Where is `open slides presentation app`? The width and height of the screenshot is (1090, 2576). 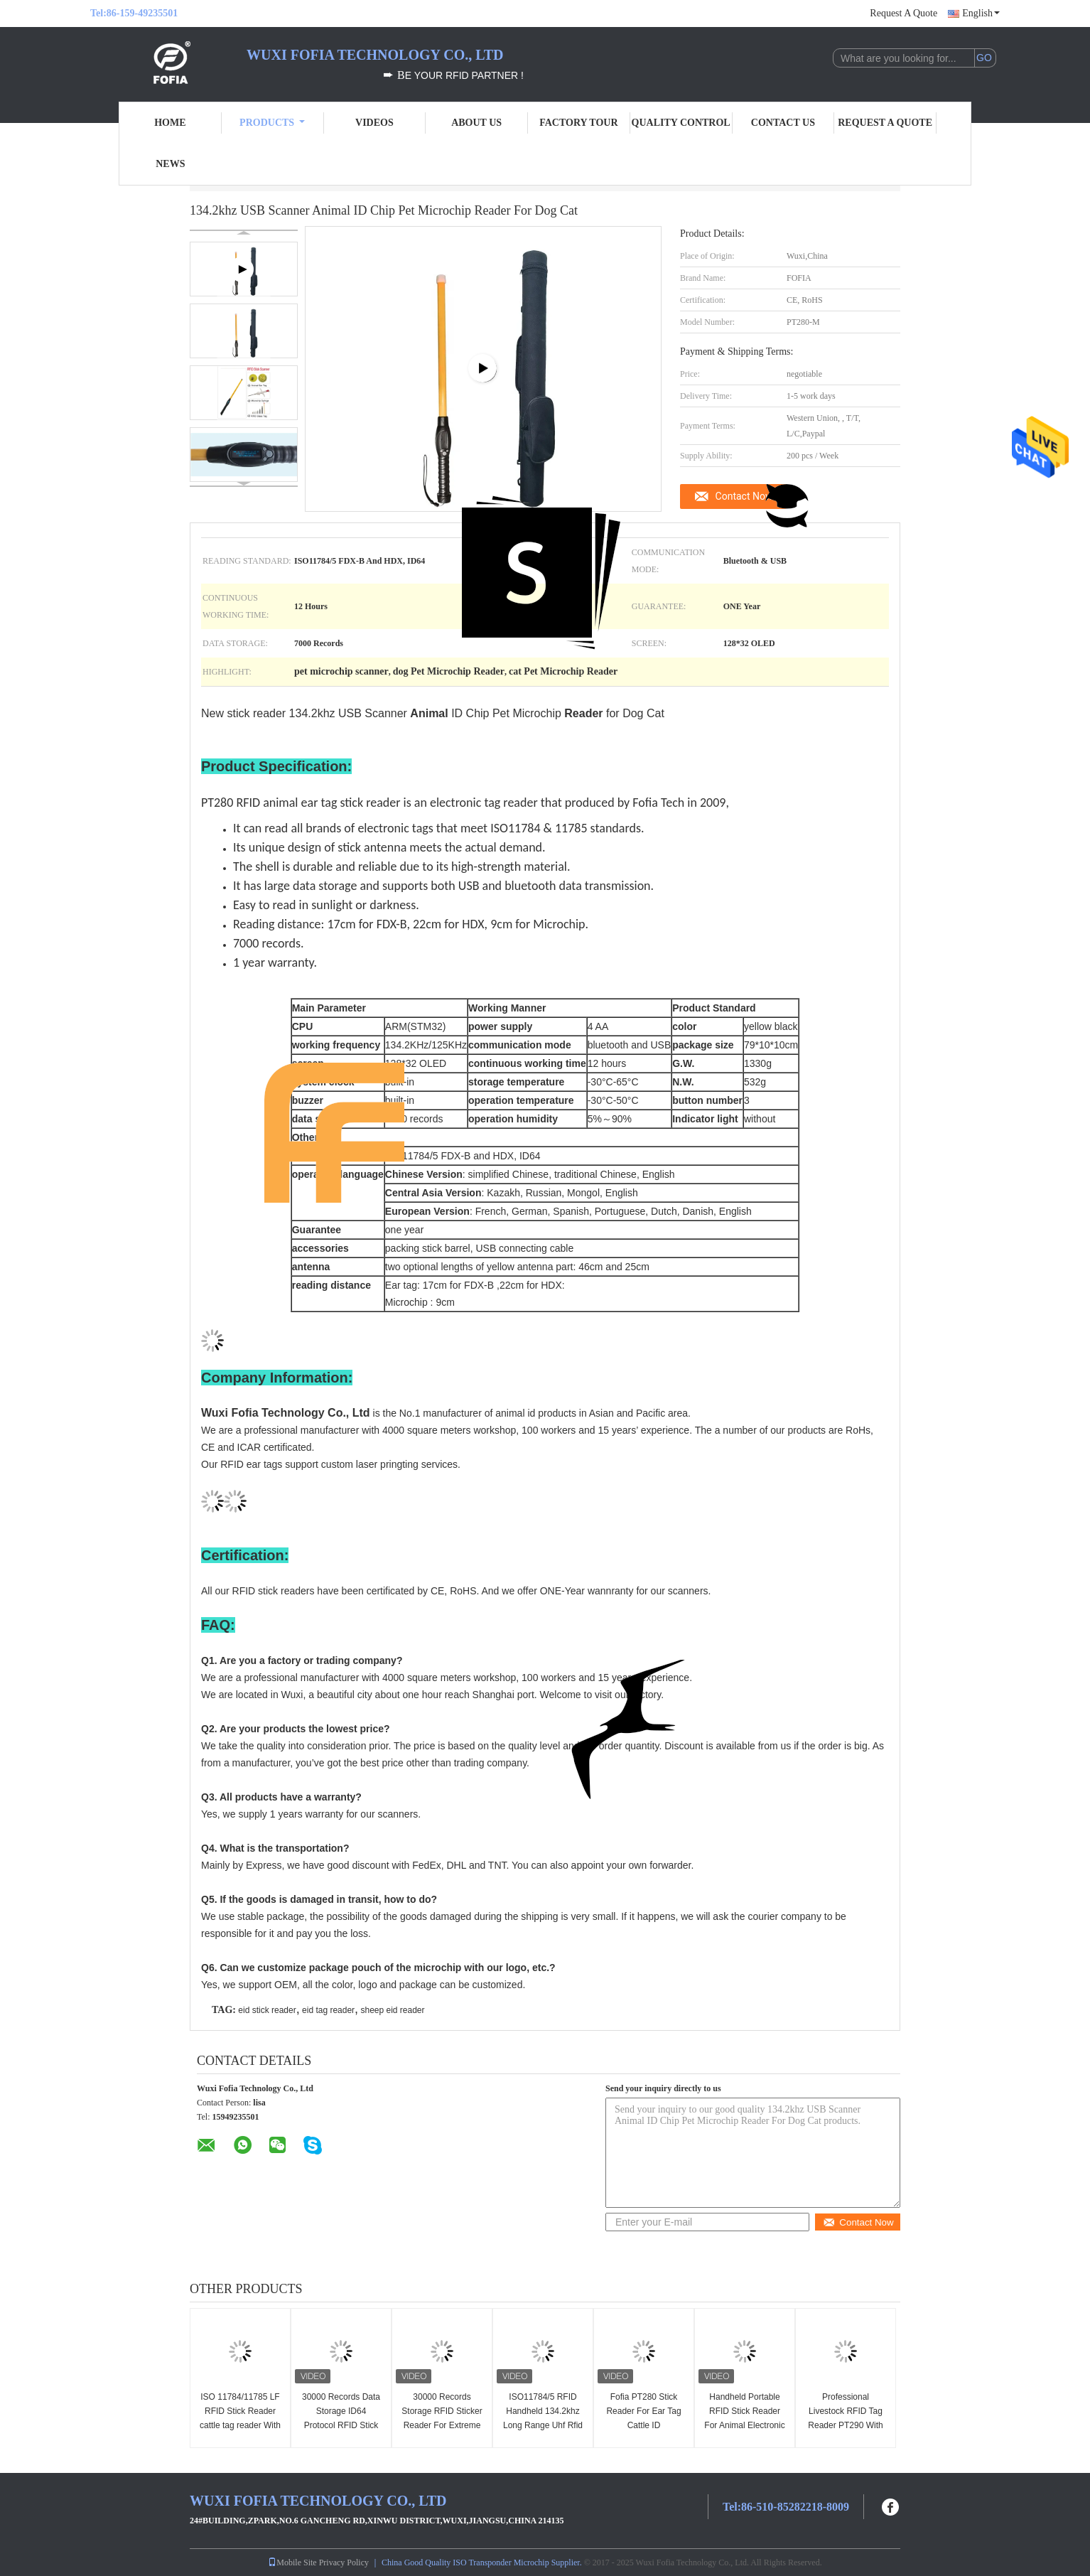
open slides presentation app is located at coordinates (541, 572).